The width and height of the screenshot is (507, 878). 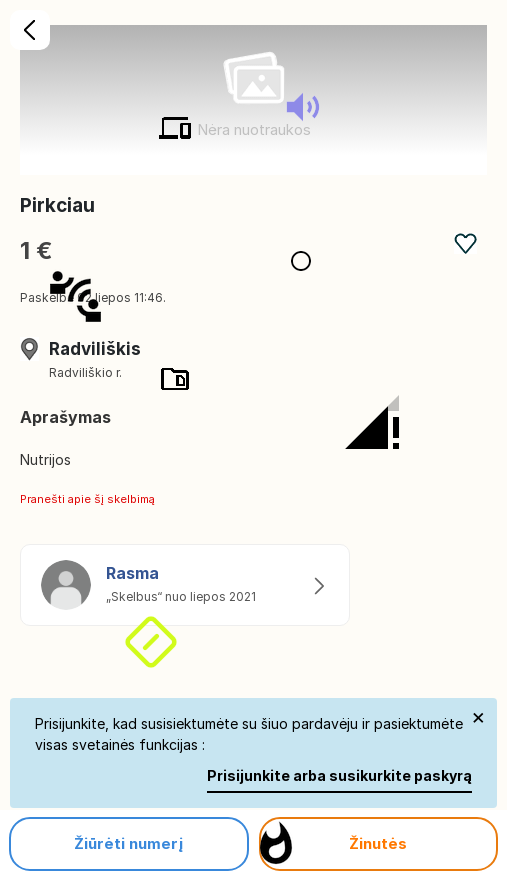 What do you see at coordinates (151, 642) in the screenshot?
I see `indicates a blocked or forbidden action` at bounding box center [151, 642].